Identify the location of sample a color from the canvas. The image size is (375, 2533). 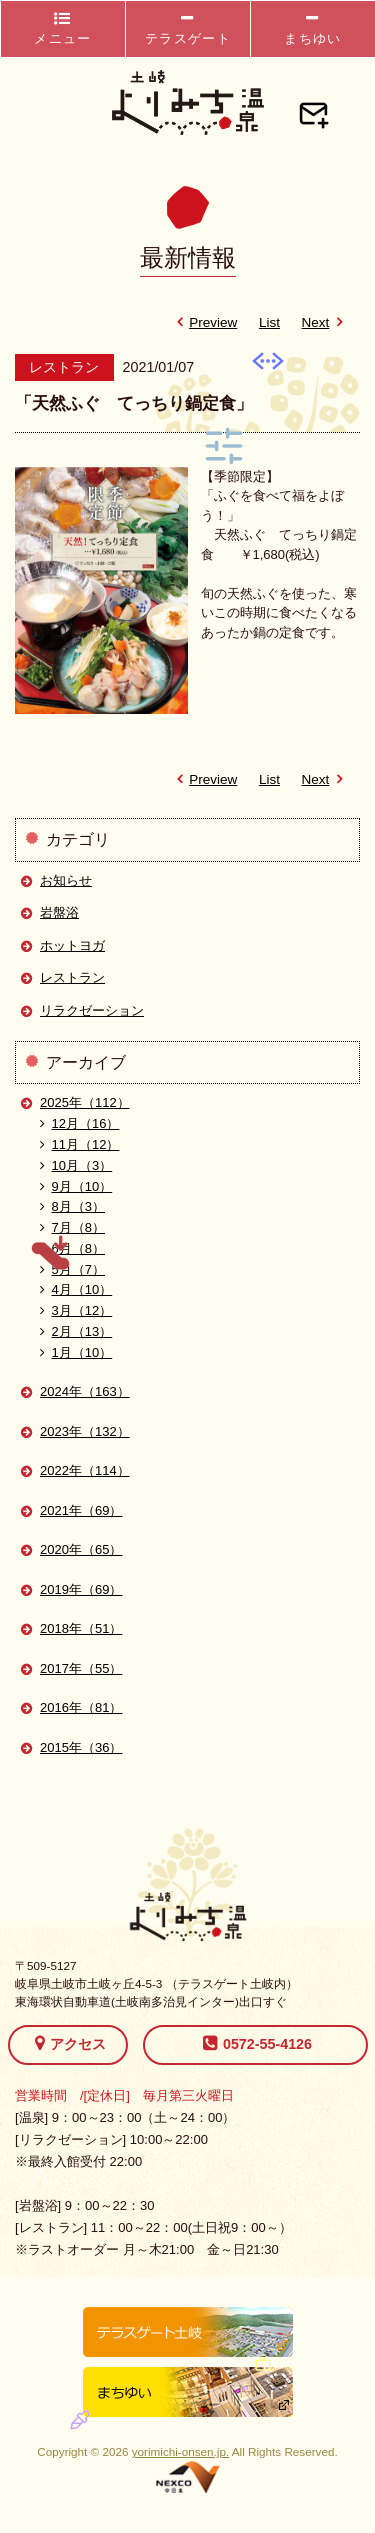
(80, 2420).